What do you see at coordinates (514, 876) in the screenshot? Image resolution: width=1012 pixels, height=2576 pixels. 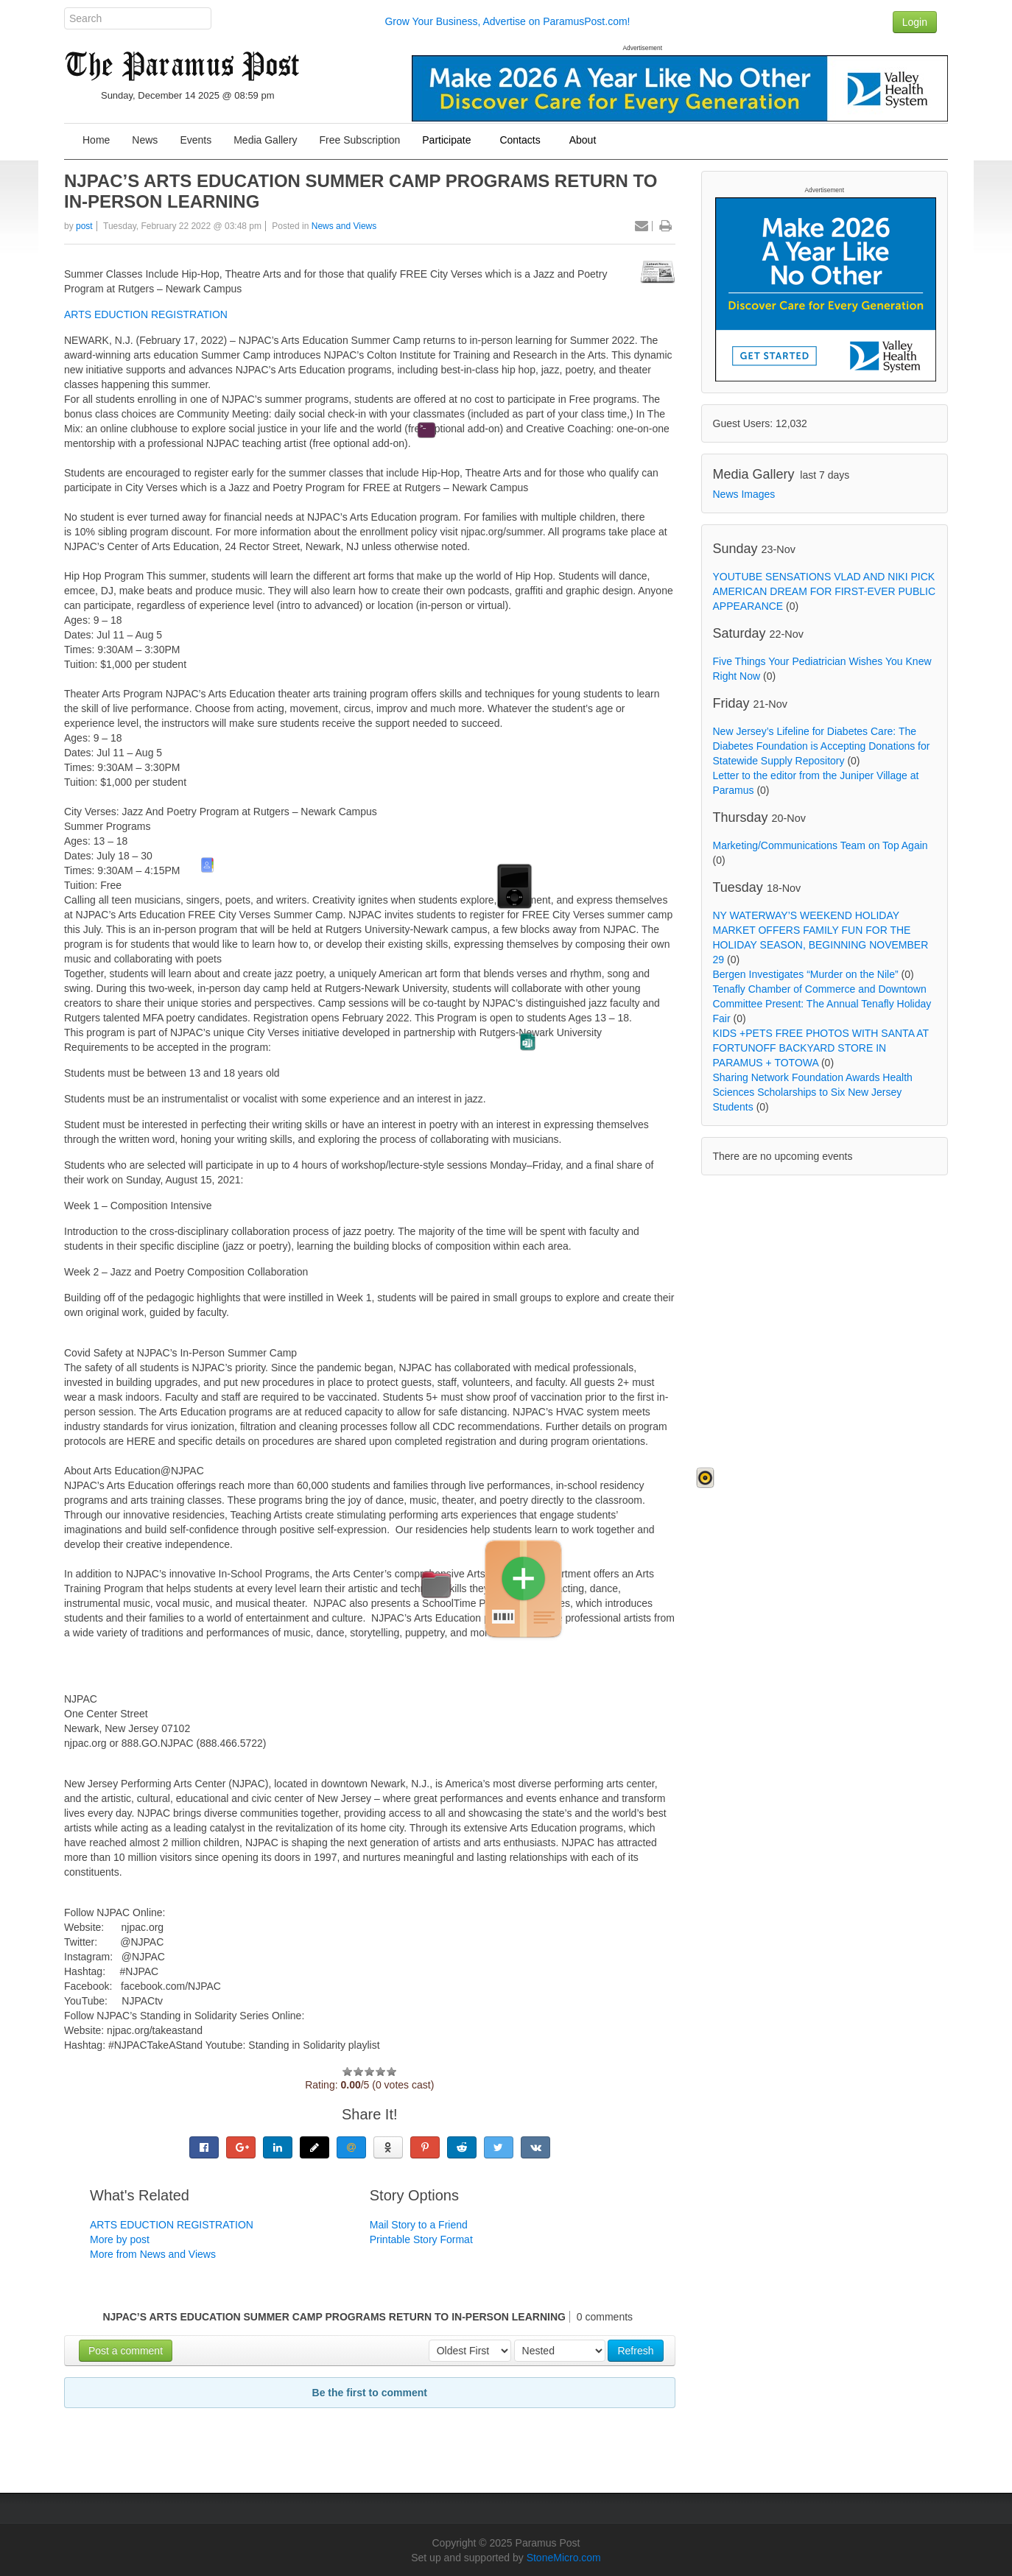 I see `iPod nano device connected` at bounding box center [514, 876].